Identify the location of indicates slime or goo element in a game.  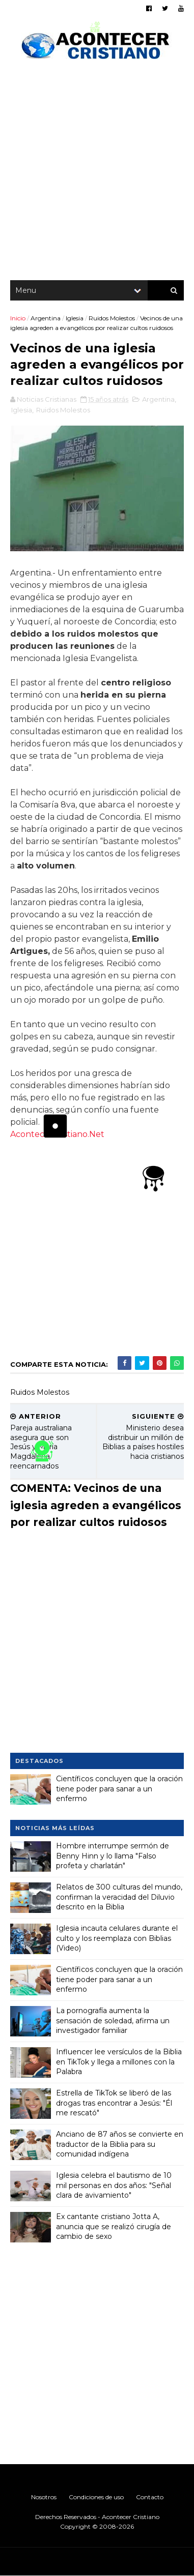
(153, 1179).